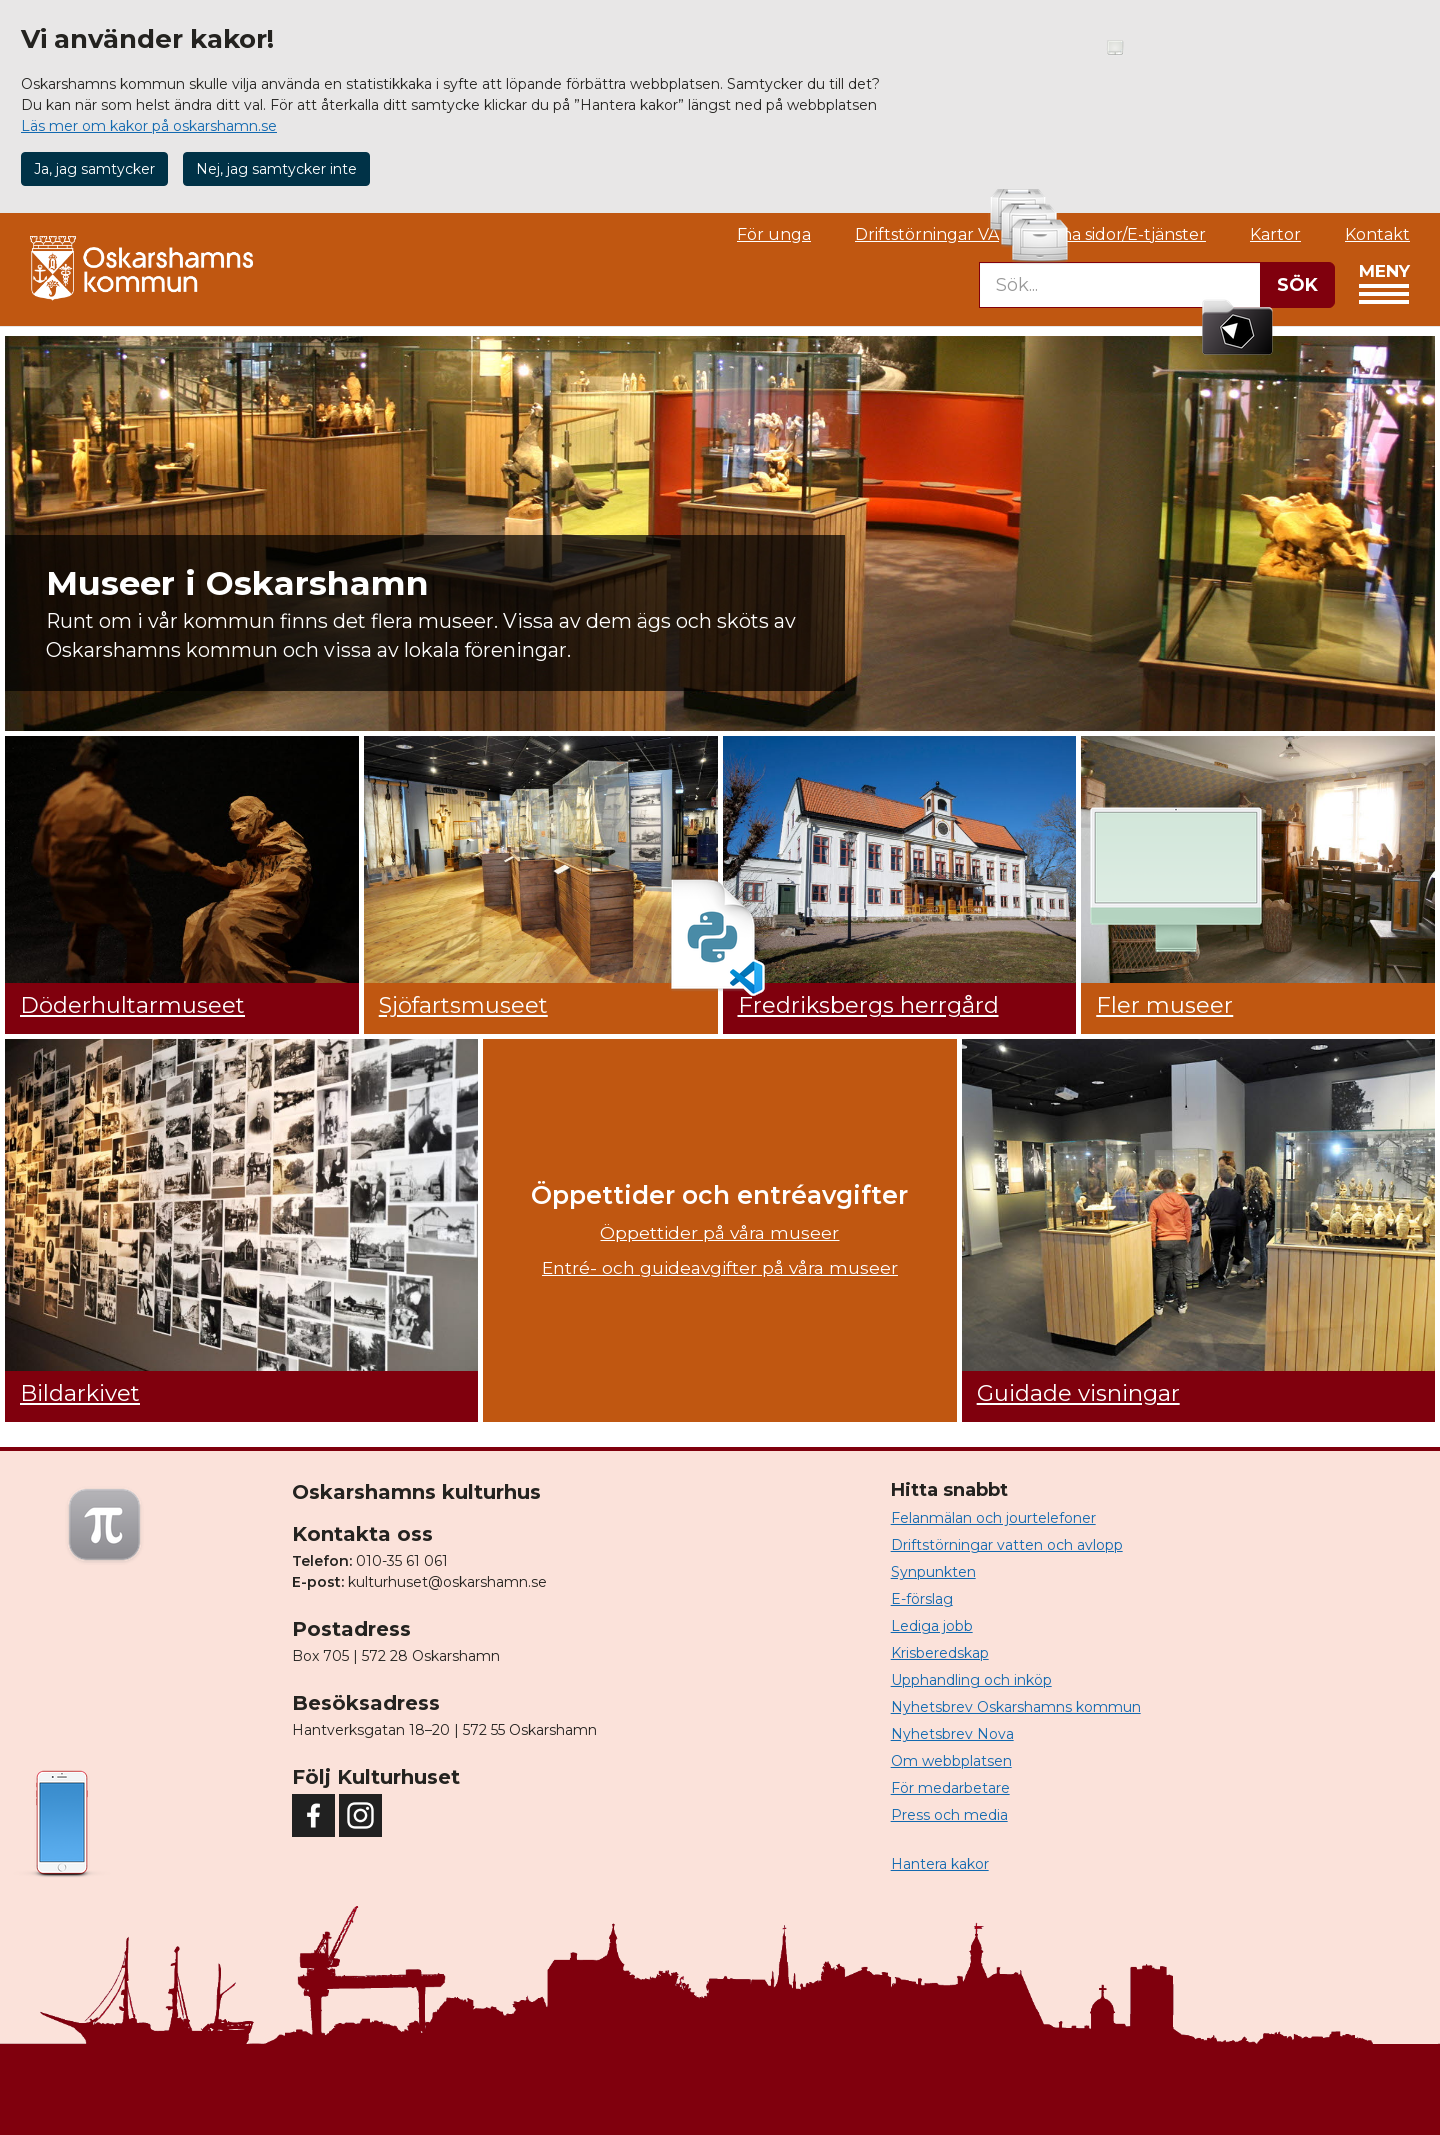 The width and height of the screenshot is (1440, 2135). I want to click on access shared printer pool or network printers, so click(1029, 225).